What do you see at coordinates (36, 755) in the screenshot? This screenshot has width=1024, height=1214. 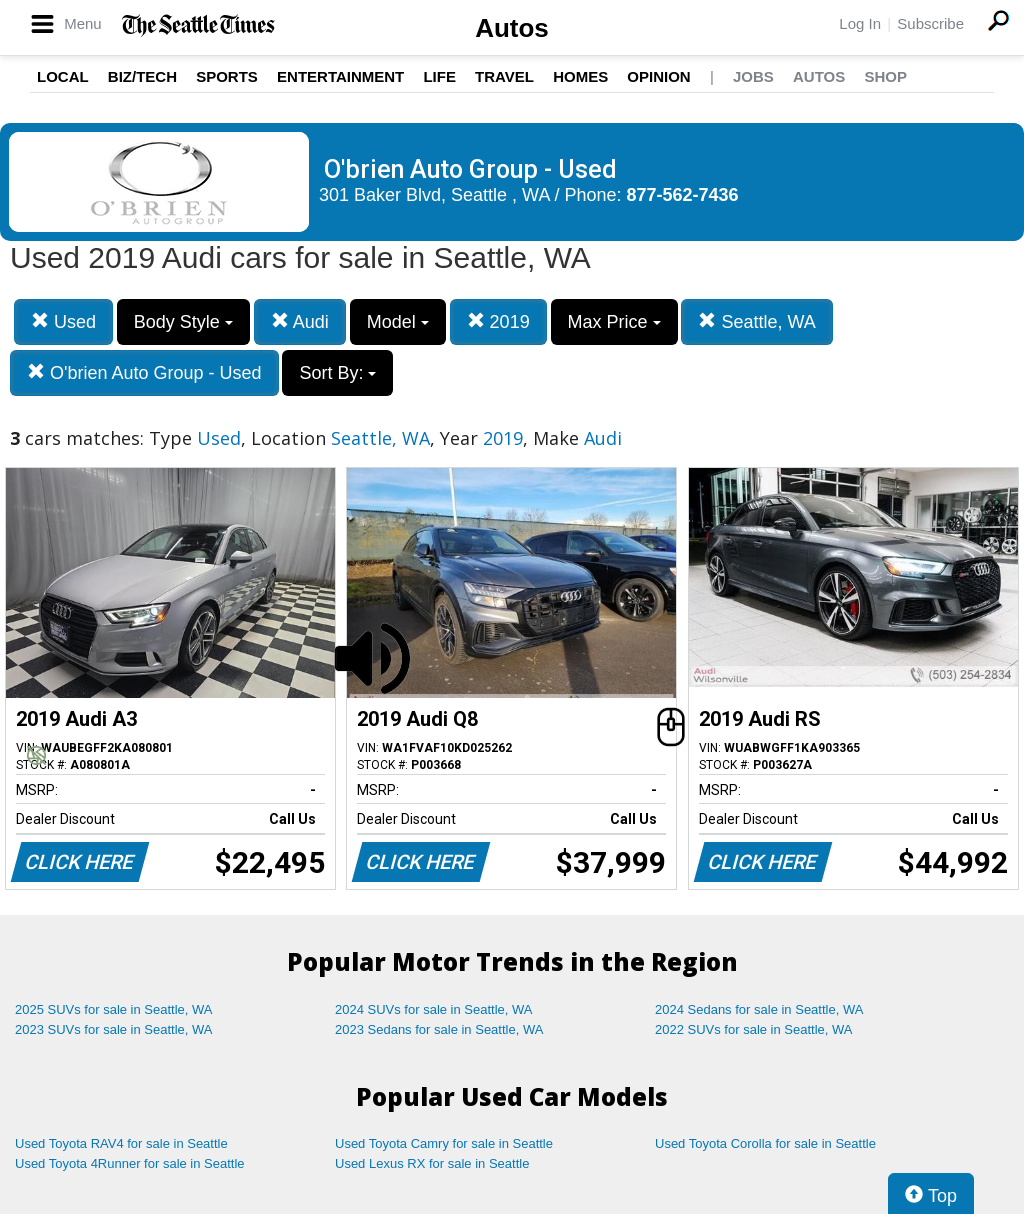 I see `camera aperture disabled` at bounding box center [36, 755].